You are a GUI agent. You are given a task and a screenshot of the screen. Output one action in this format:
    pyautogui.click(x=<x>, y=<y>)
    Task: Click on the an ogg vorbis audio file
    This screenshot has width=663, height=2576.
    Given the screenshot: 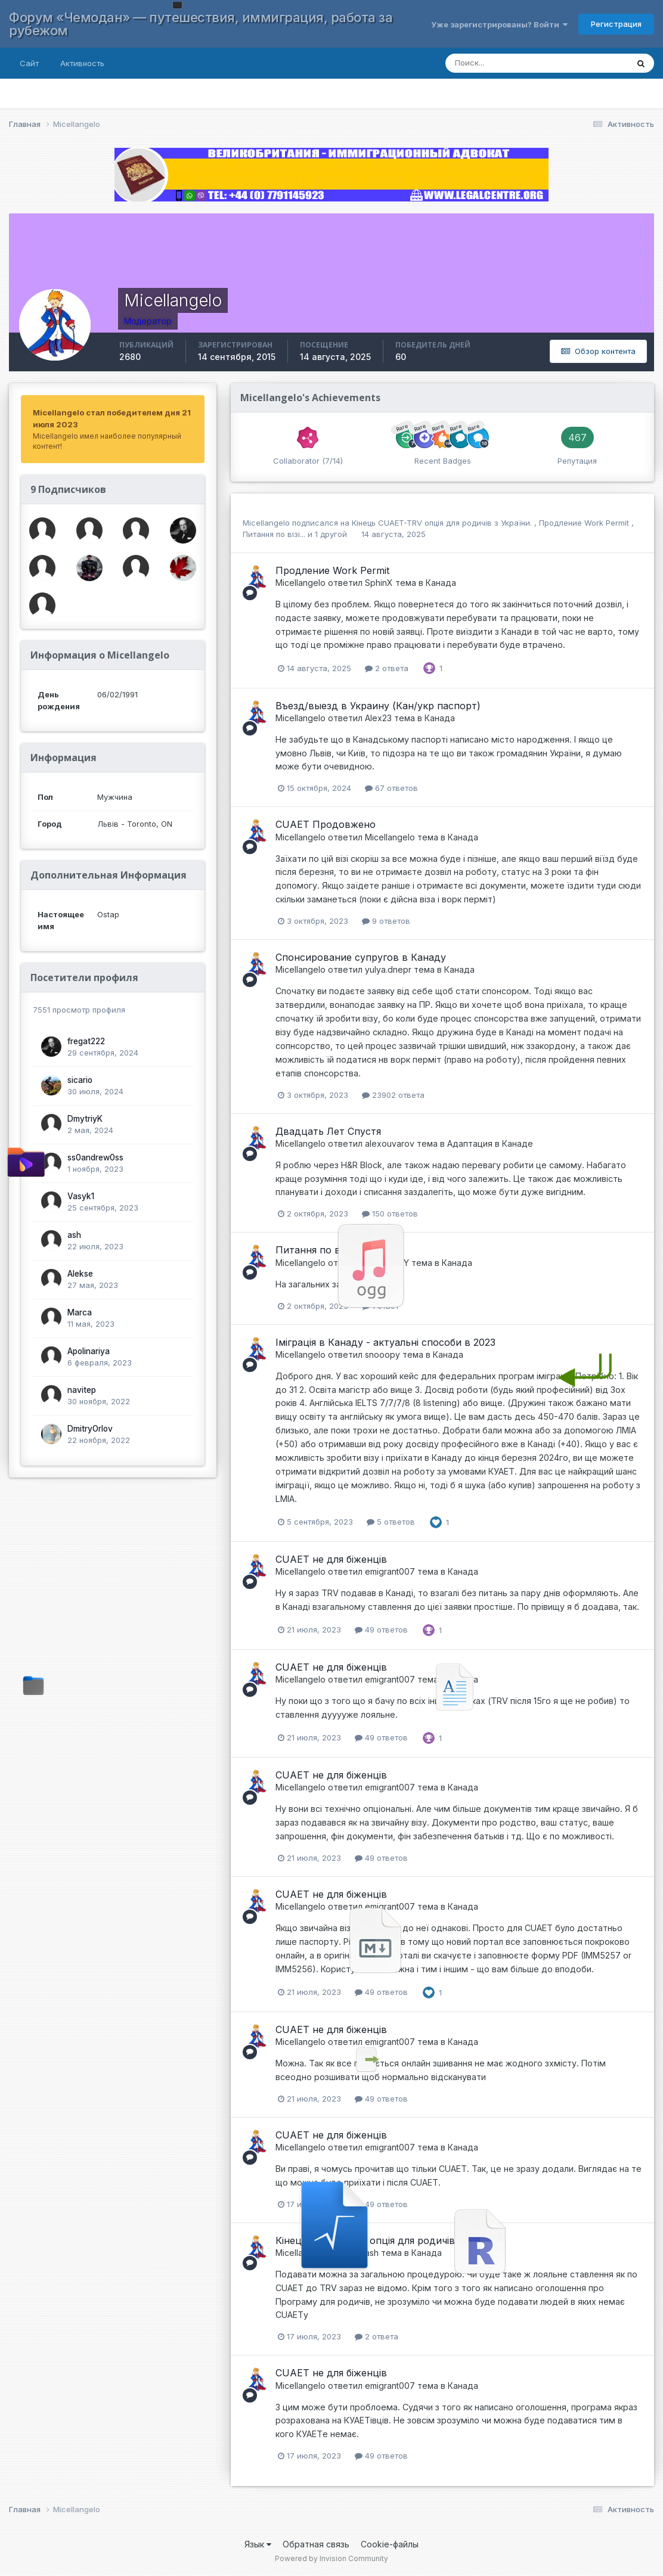 What is the action you would take?
    pyautogui.click(x=371, y=1266)
    